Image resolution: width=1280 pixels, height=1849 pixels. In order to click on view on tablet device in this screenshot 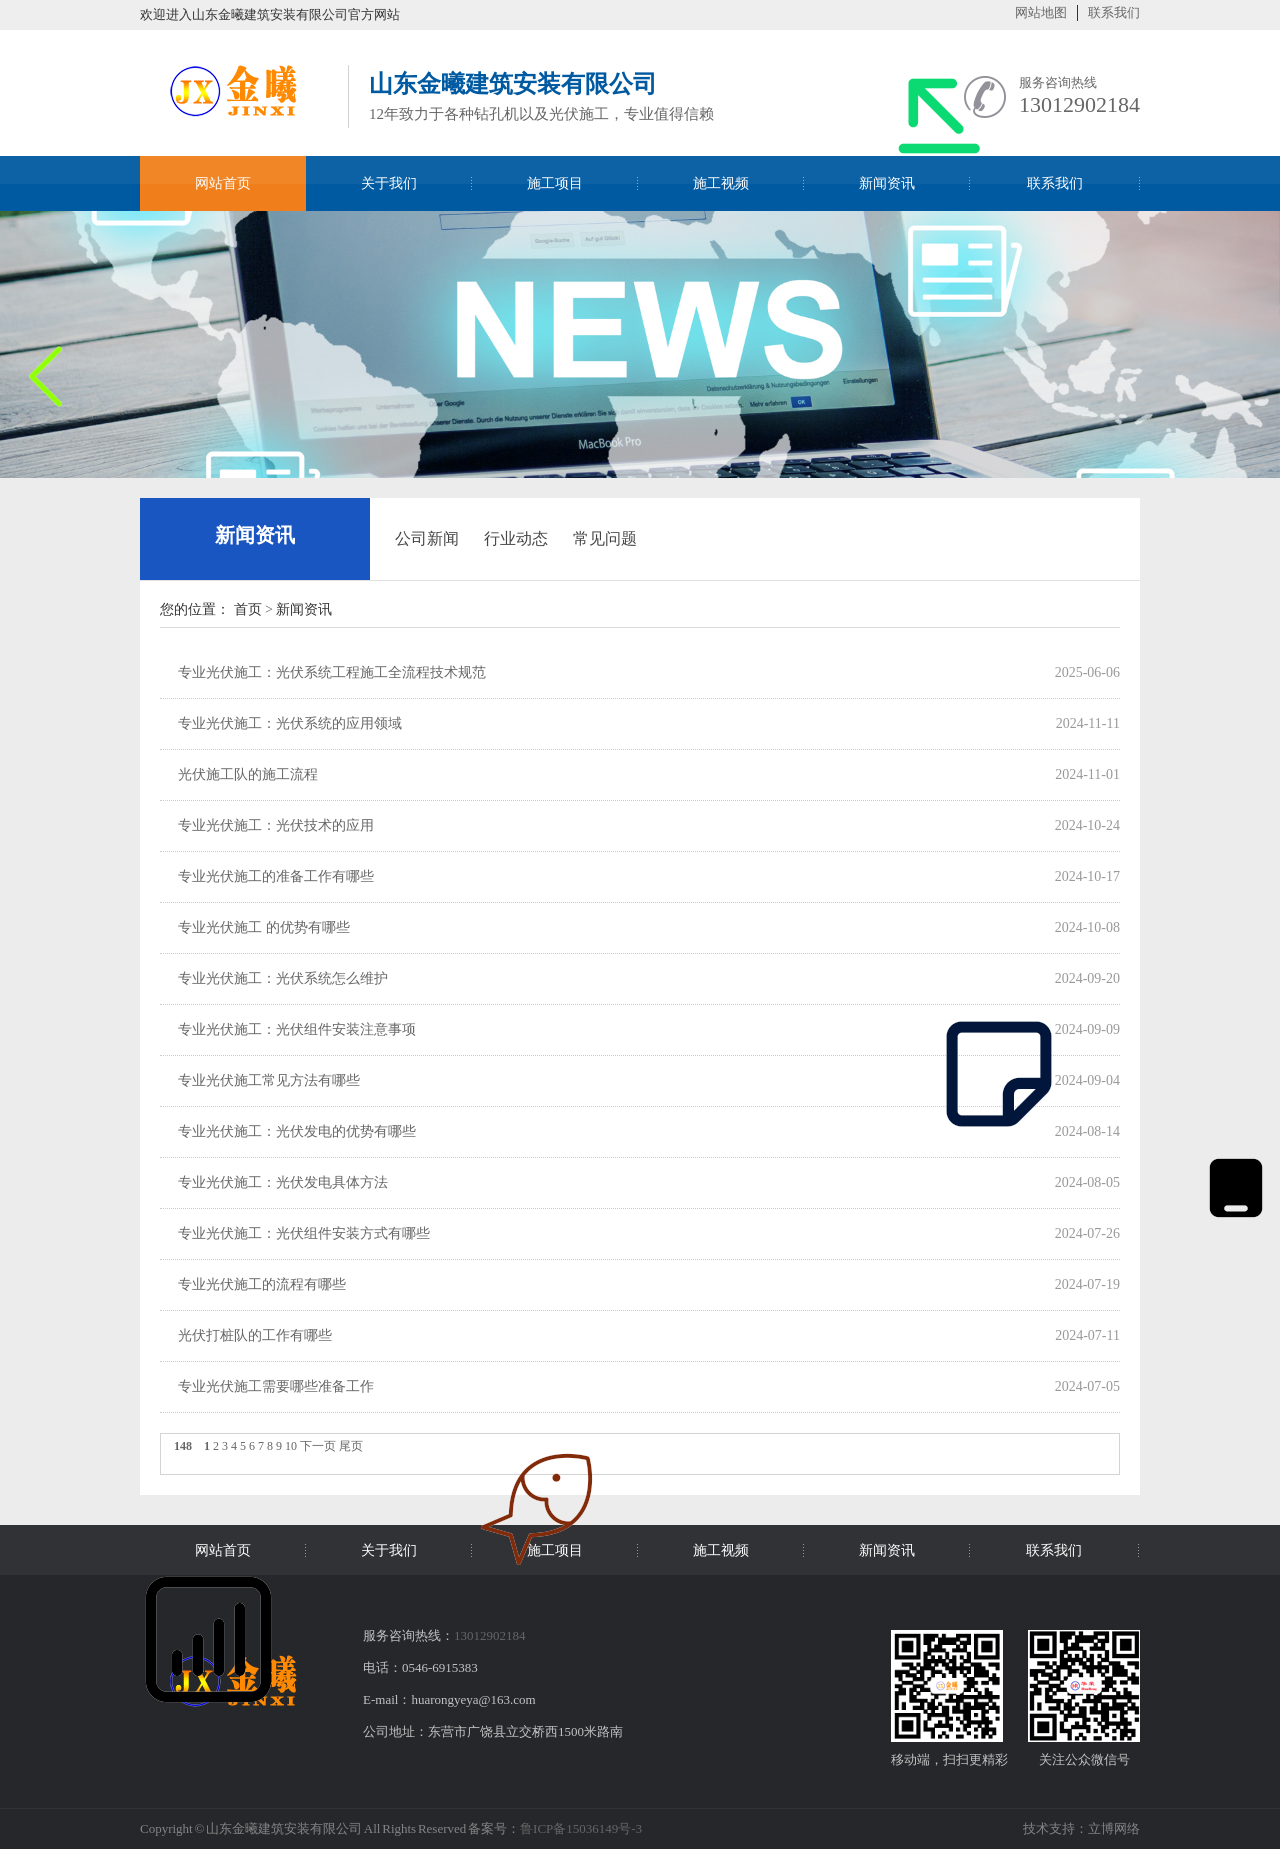, I will do `click(1236, 1188)`.